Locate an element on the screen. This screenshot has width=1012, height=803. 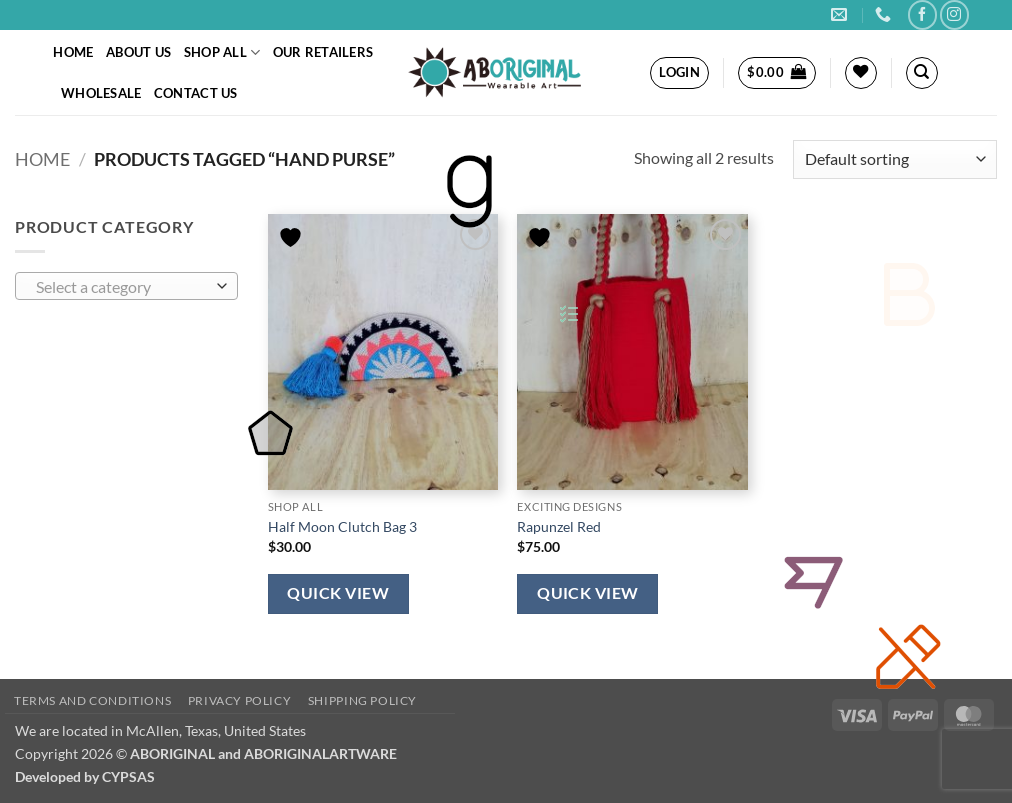
editing is disabled is located at coordinates (907, 658).